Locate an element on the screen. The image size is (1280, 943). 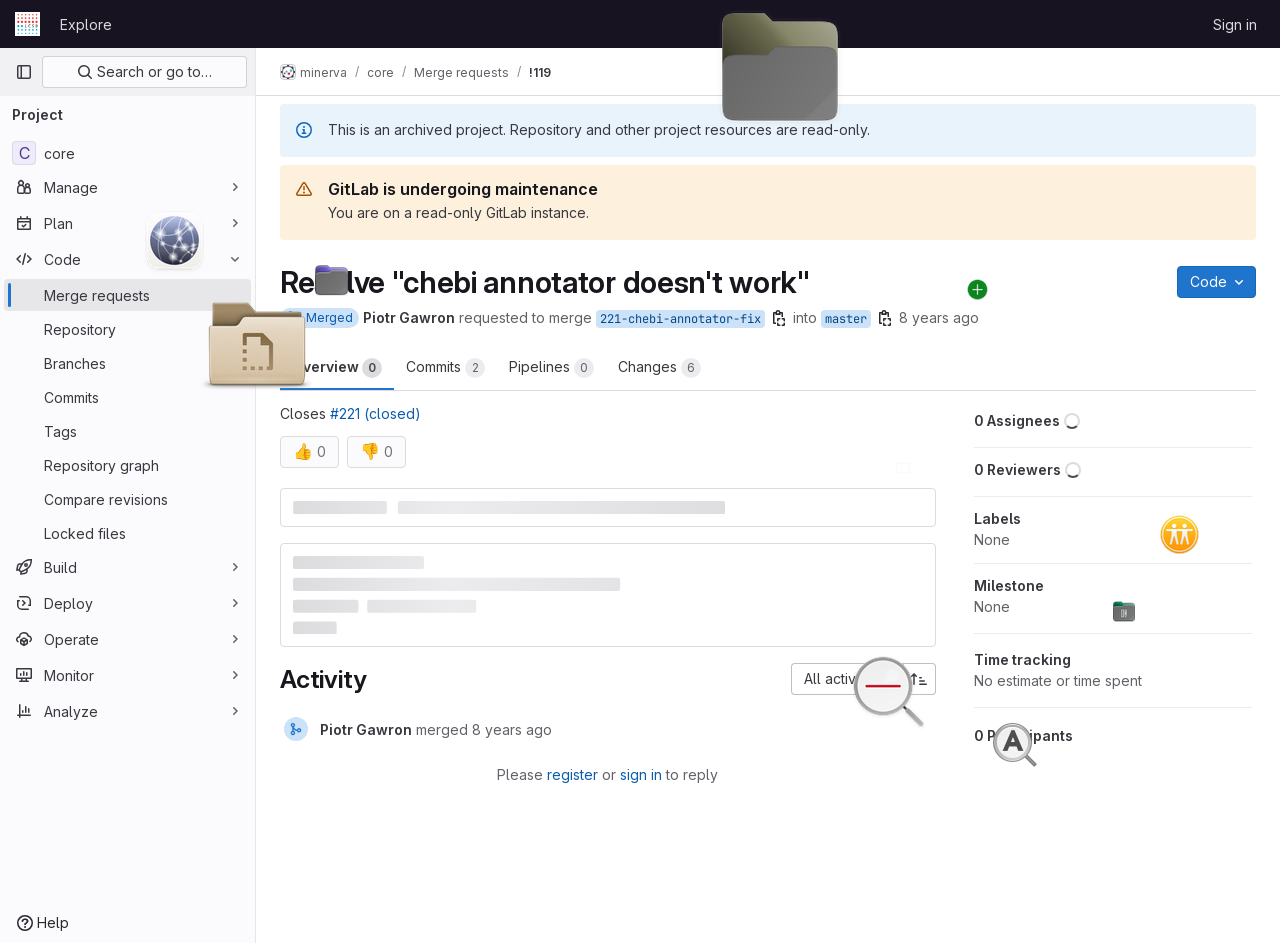
access your templates folder is located at coordinates (257, 349).